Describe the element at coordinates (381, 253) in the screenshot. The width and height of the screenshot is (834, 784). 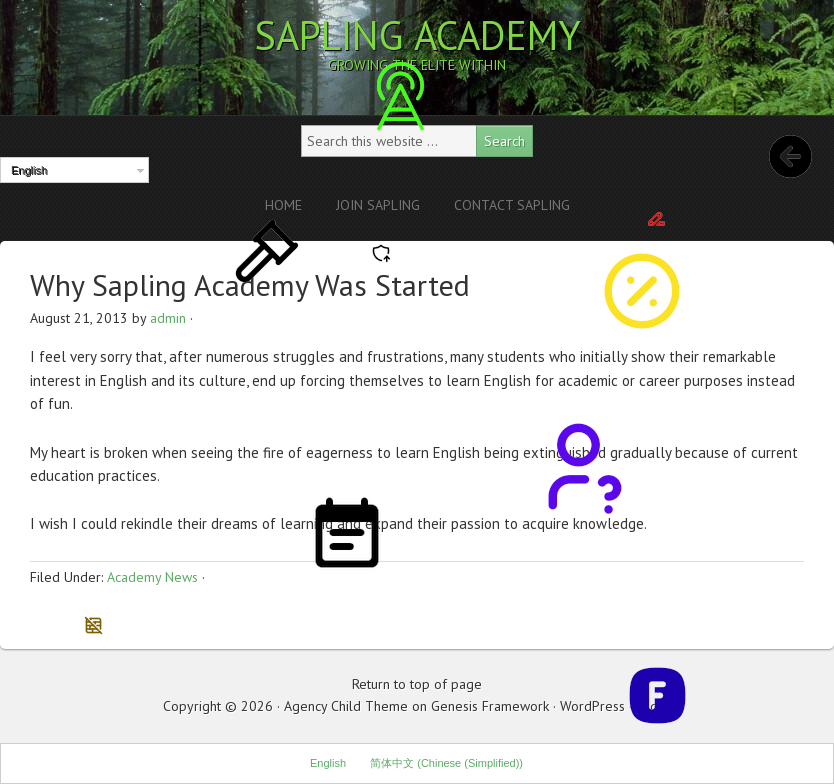
I see `upgrade or enhance security protection` at that location.